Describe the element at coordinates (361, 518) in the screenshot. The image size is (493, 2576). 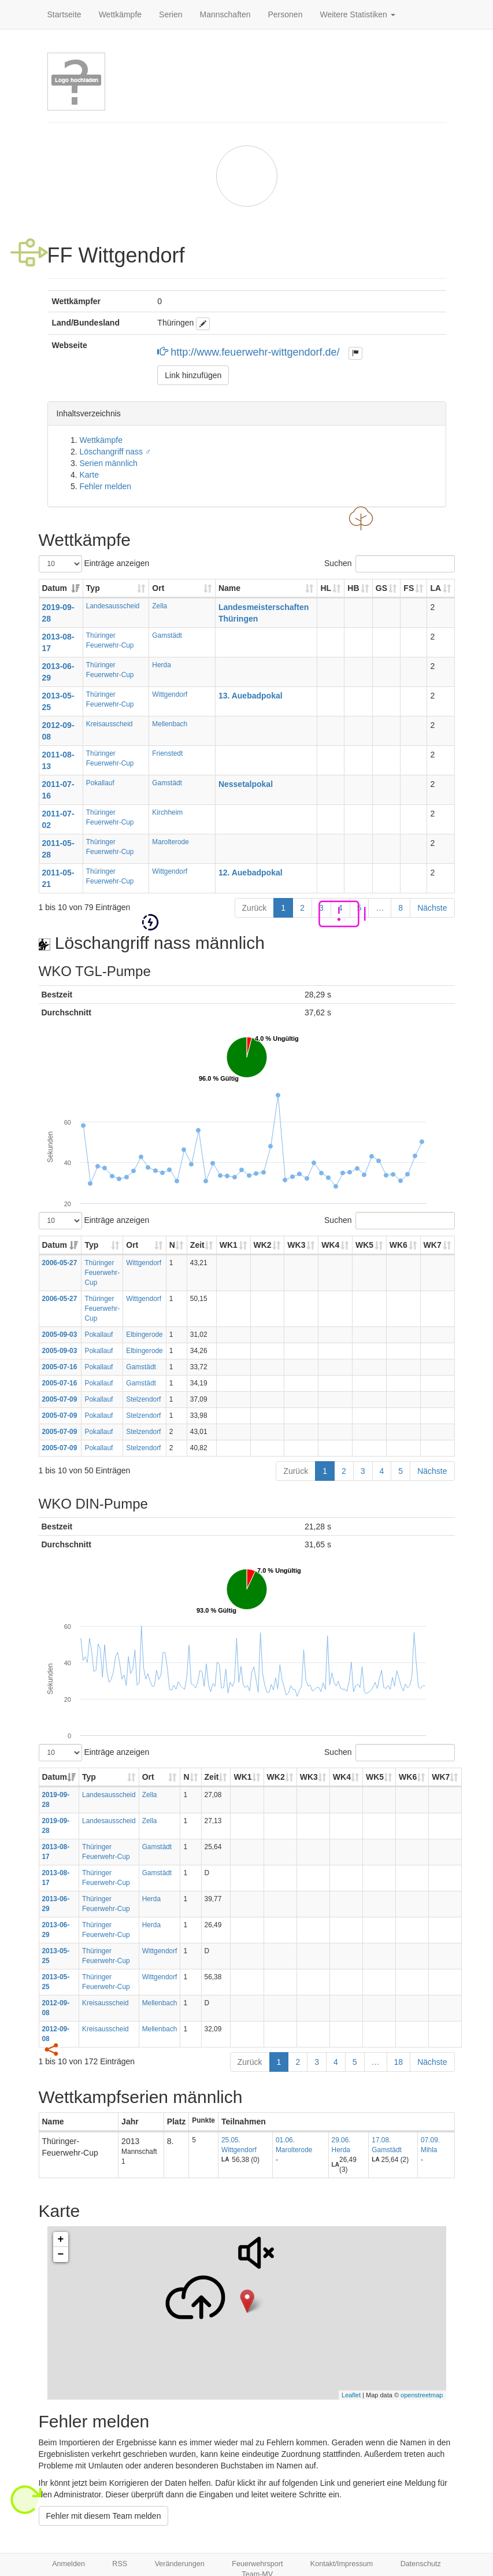
I see `access nature or parks category` at that location.